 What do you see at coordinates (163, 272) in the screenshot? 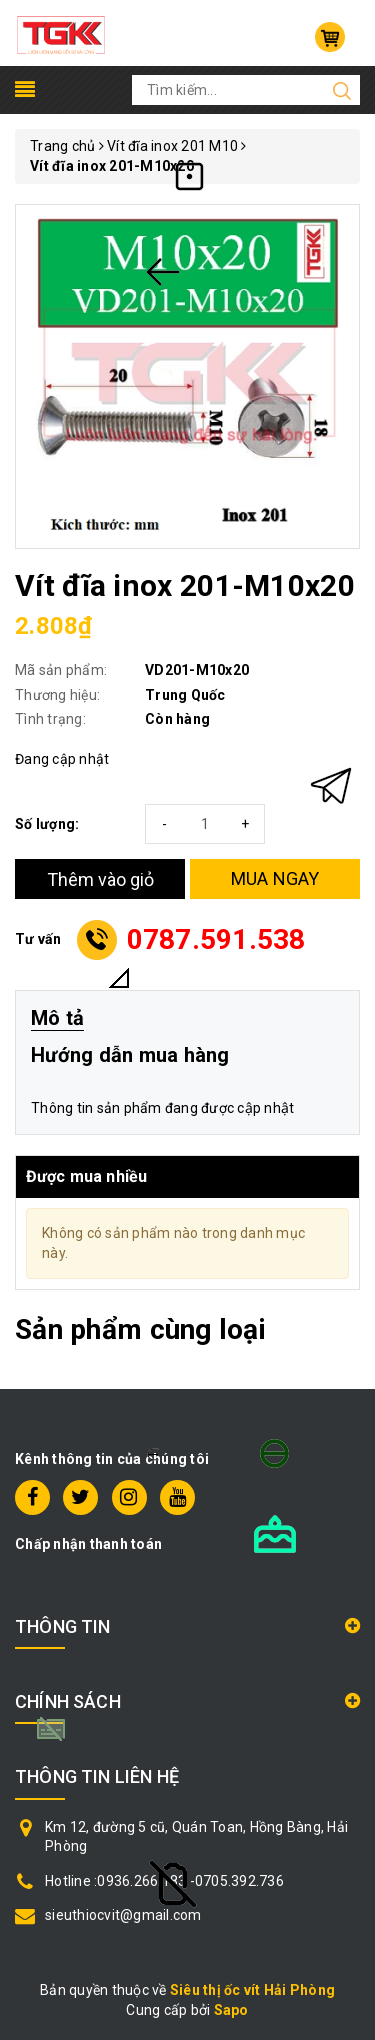
I see `go back to the previous screen` at bounding box center [163, 272].